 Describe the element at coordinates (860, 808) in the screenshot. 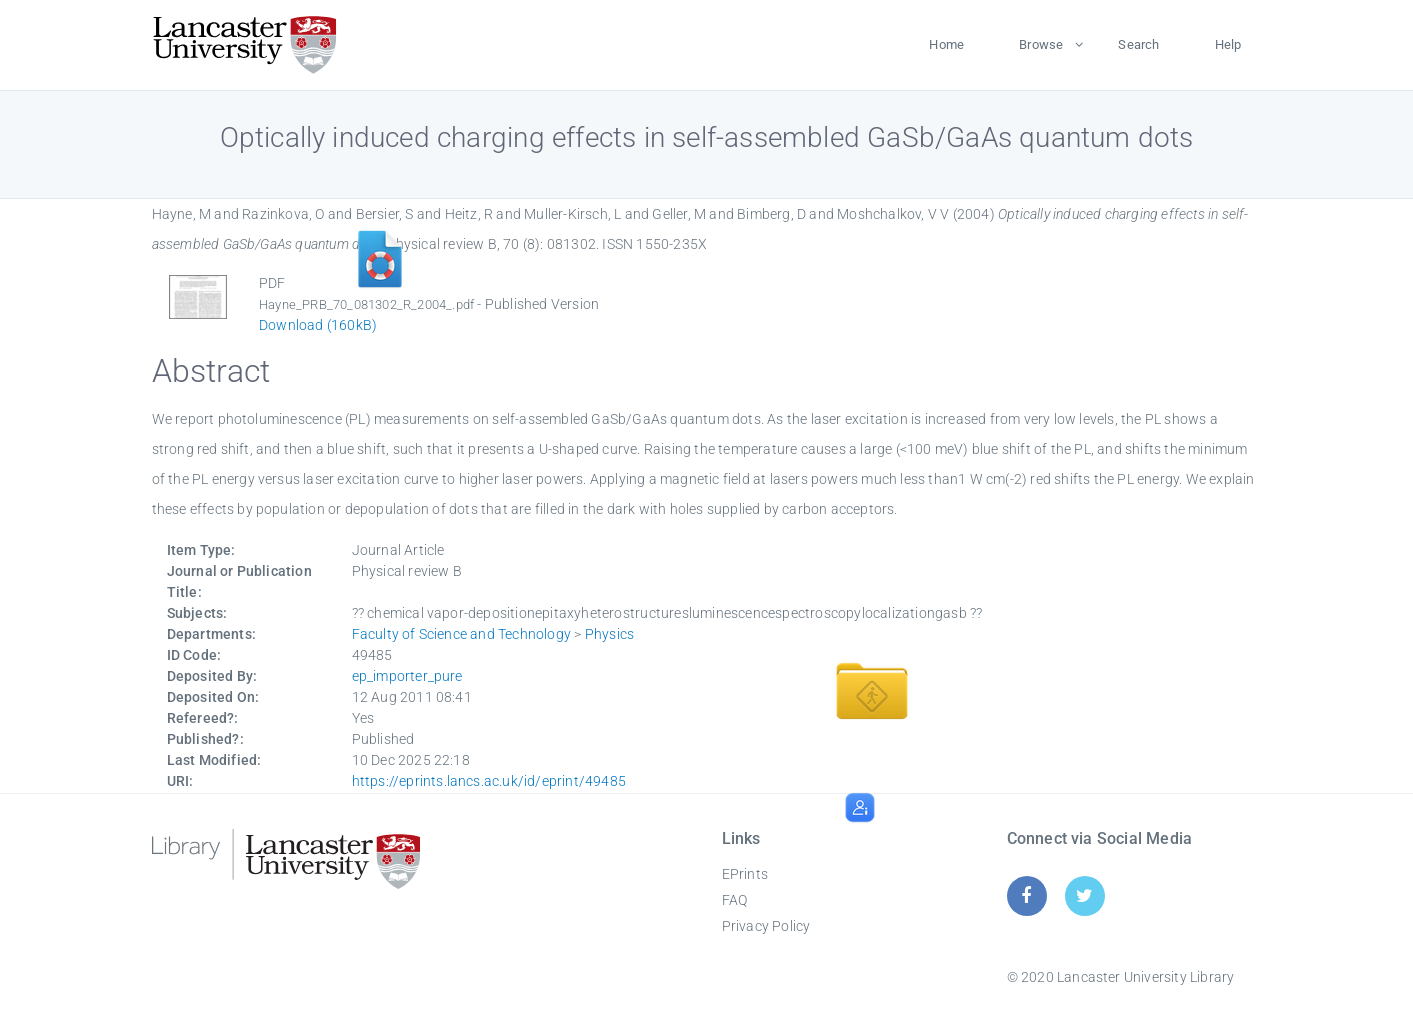

I see `open user account preferences` at that location.